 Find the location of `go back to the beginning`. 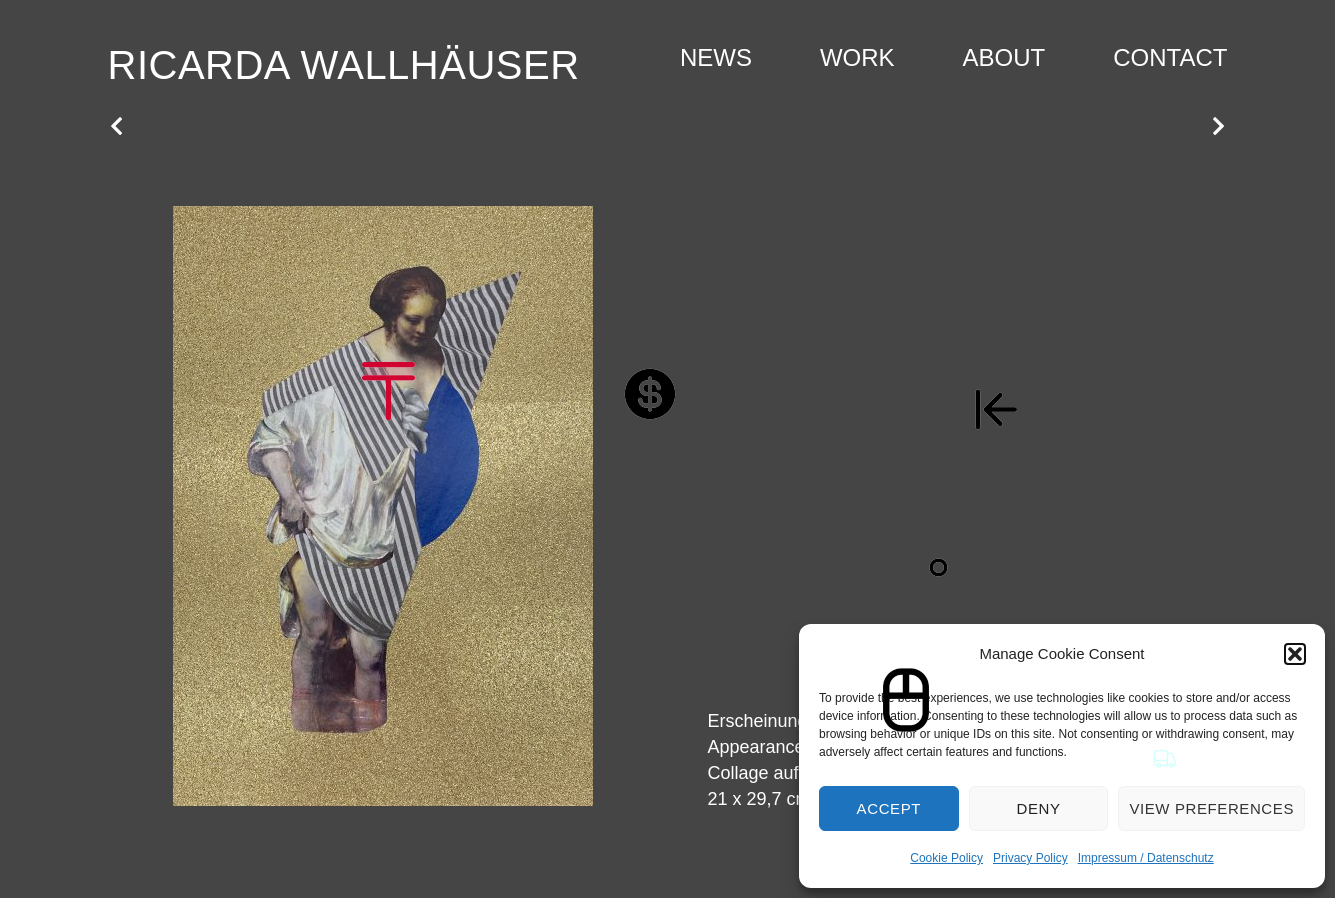

go back to the beginning is located at coordinates (995, 409).